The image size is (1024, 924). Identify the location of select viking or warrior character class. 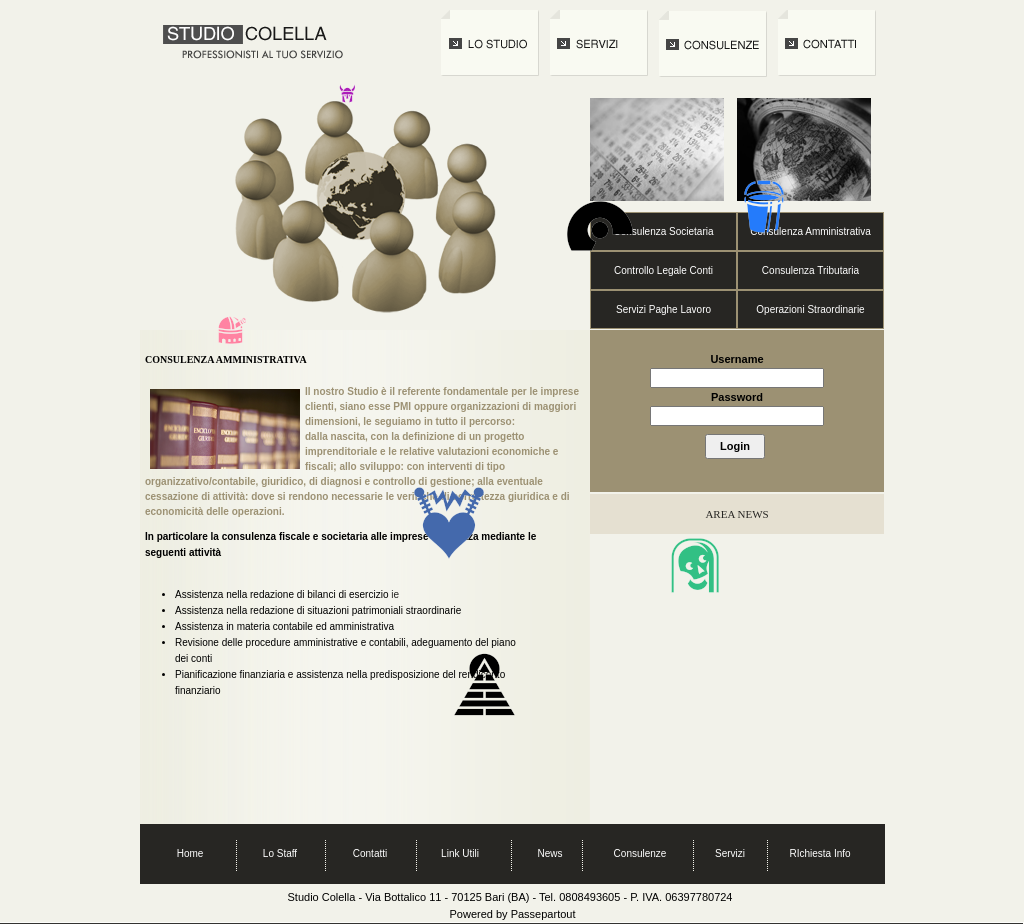
(347, 93).